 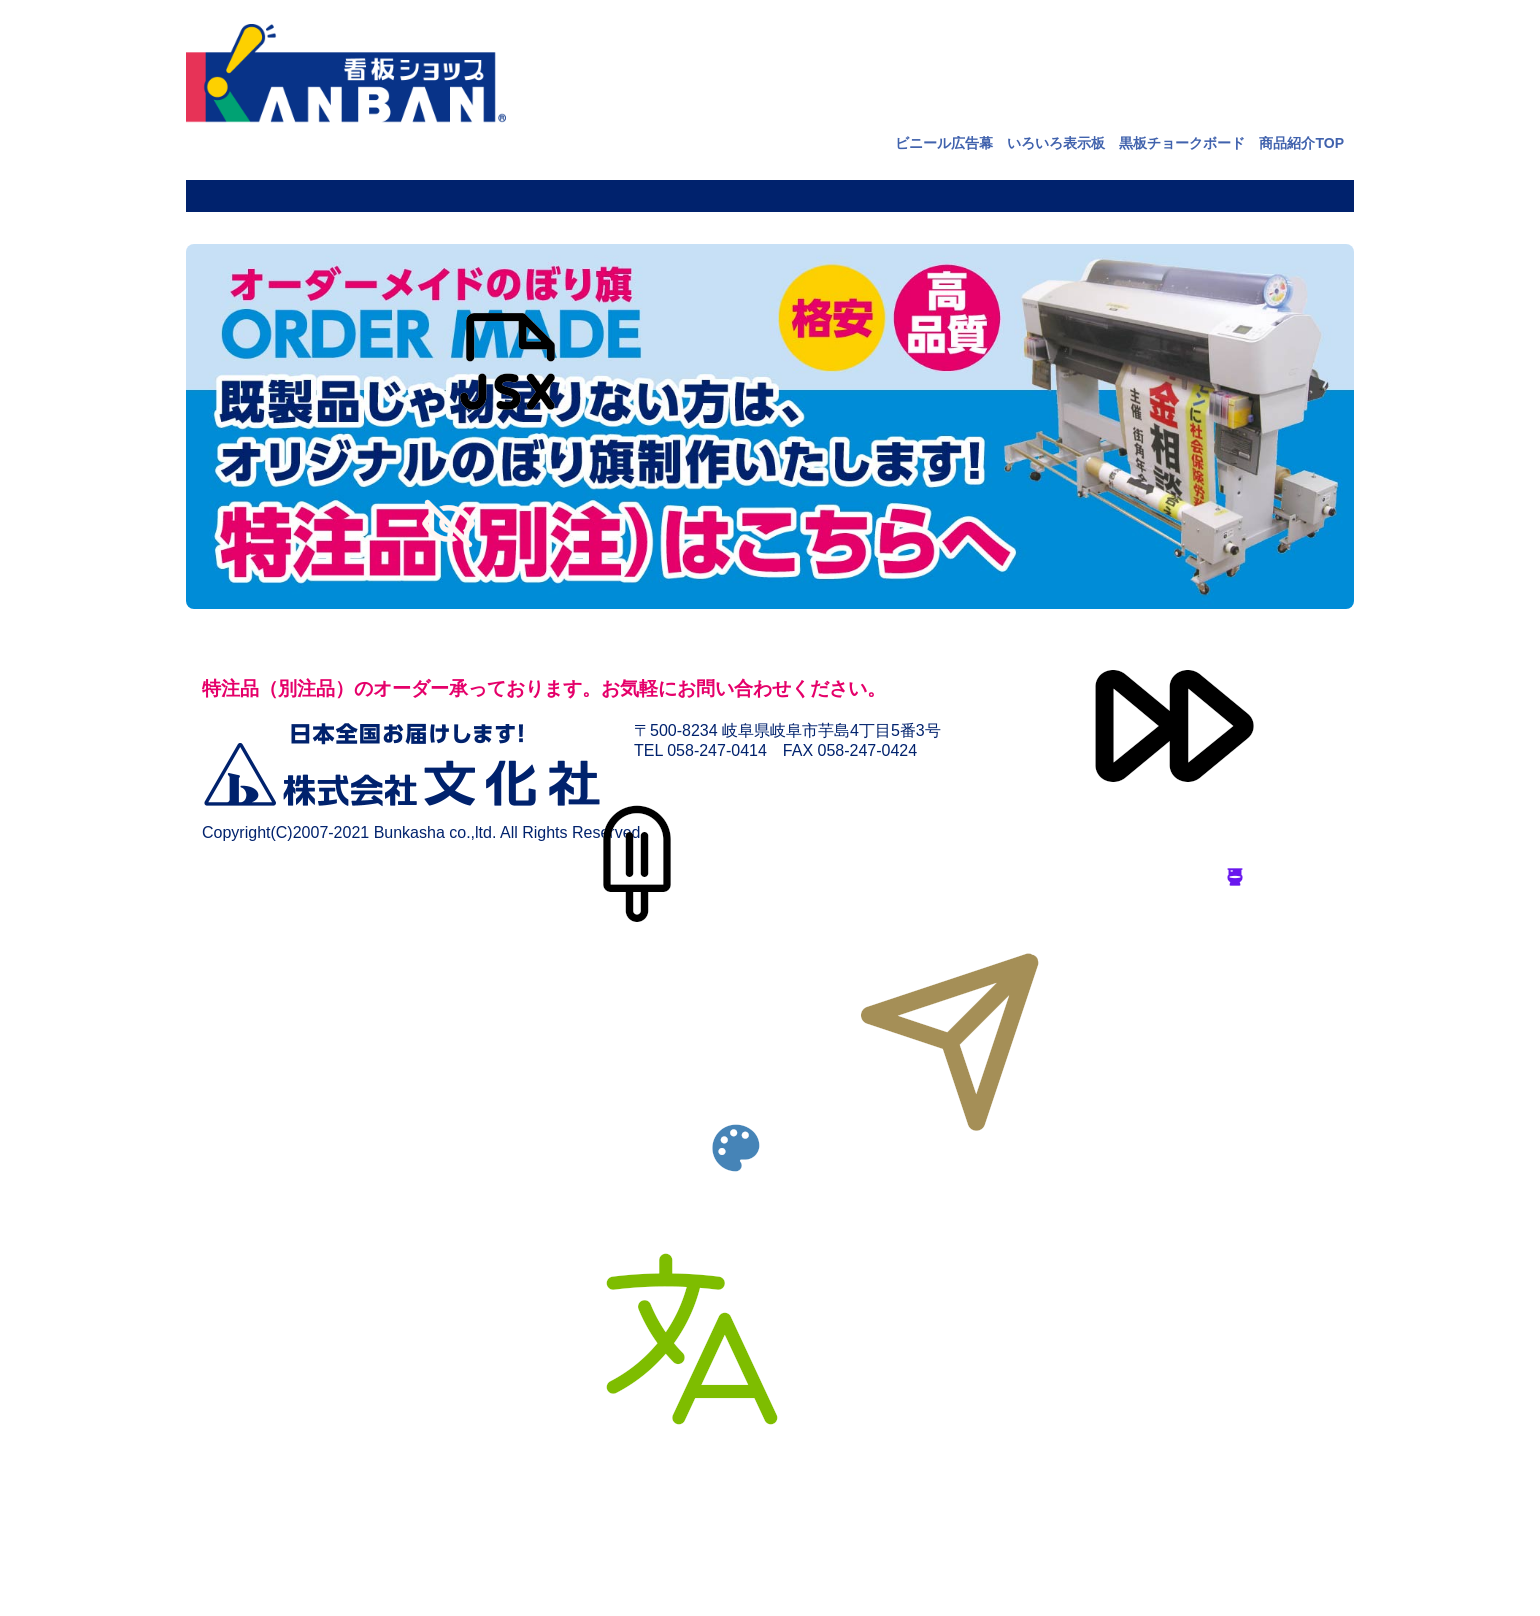 What do you see at coordinates (1235, 877) in the screenshot?
I see `indicates restroom or bathroom location` at bounding box center [1235, 877].